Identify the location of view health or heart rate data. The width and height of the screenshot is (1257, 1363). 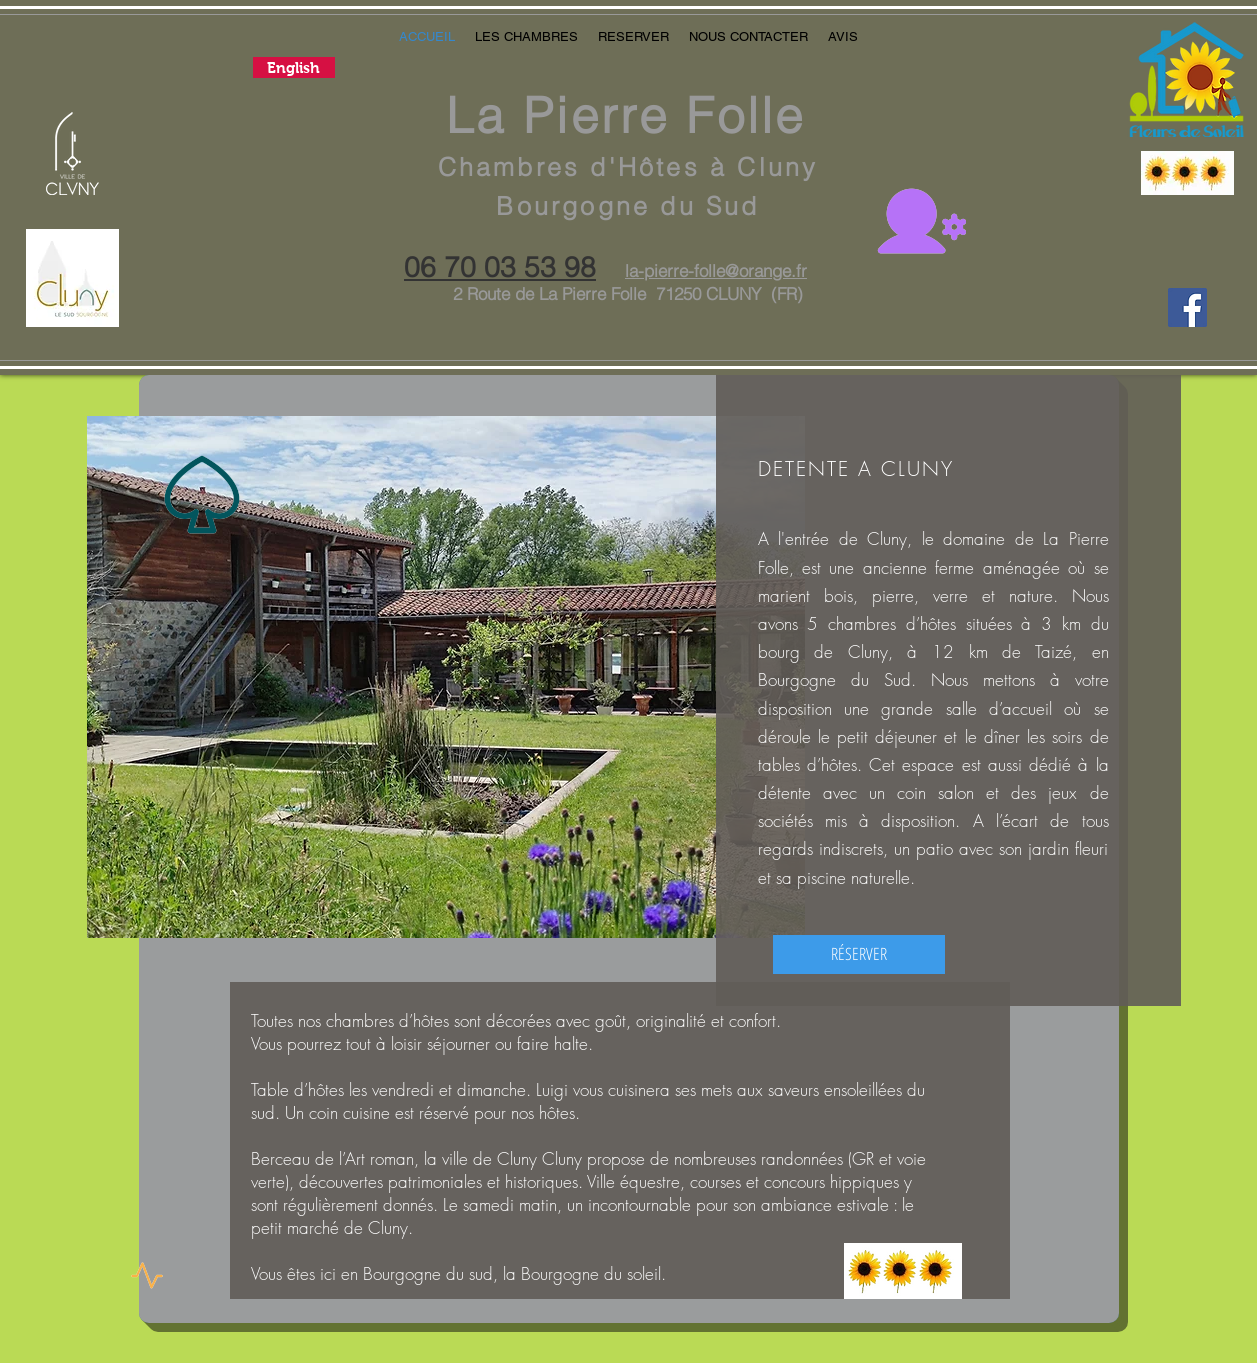
(147, 1276).